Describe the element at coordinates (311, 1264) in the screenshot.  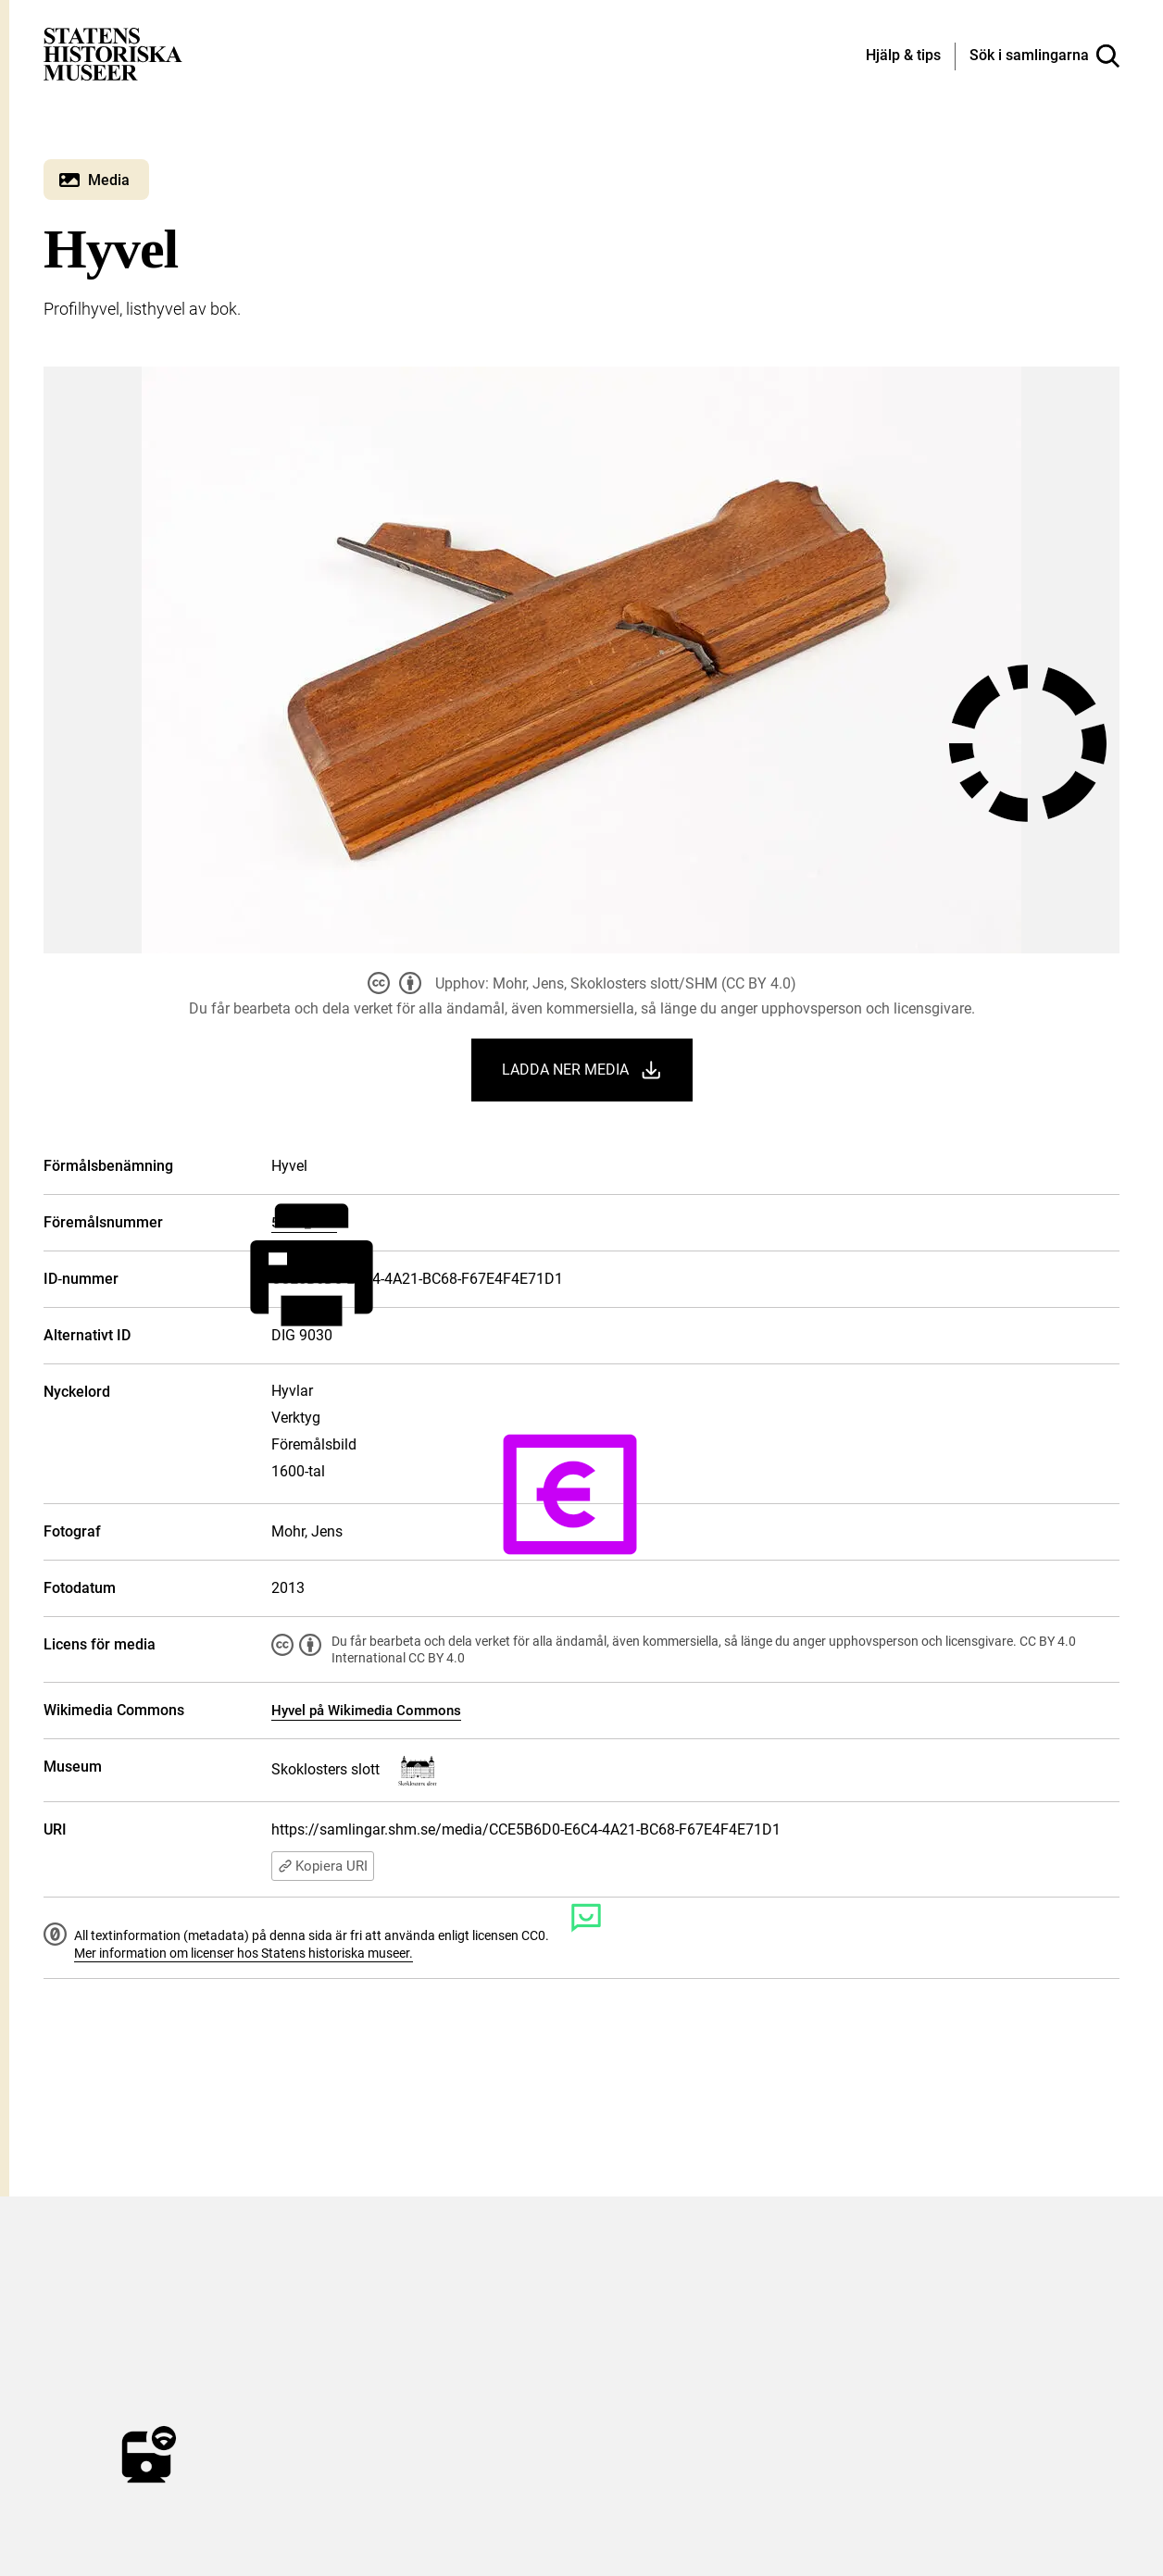
I see `print the current document` at that location.